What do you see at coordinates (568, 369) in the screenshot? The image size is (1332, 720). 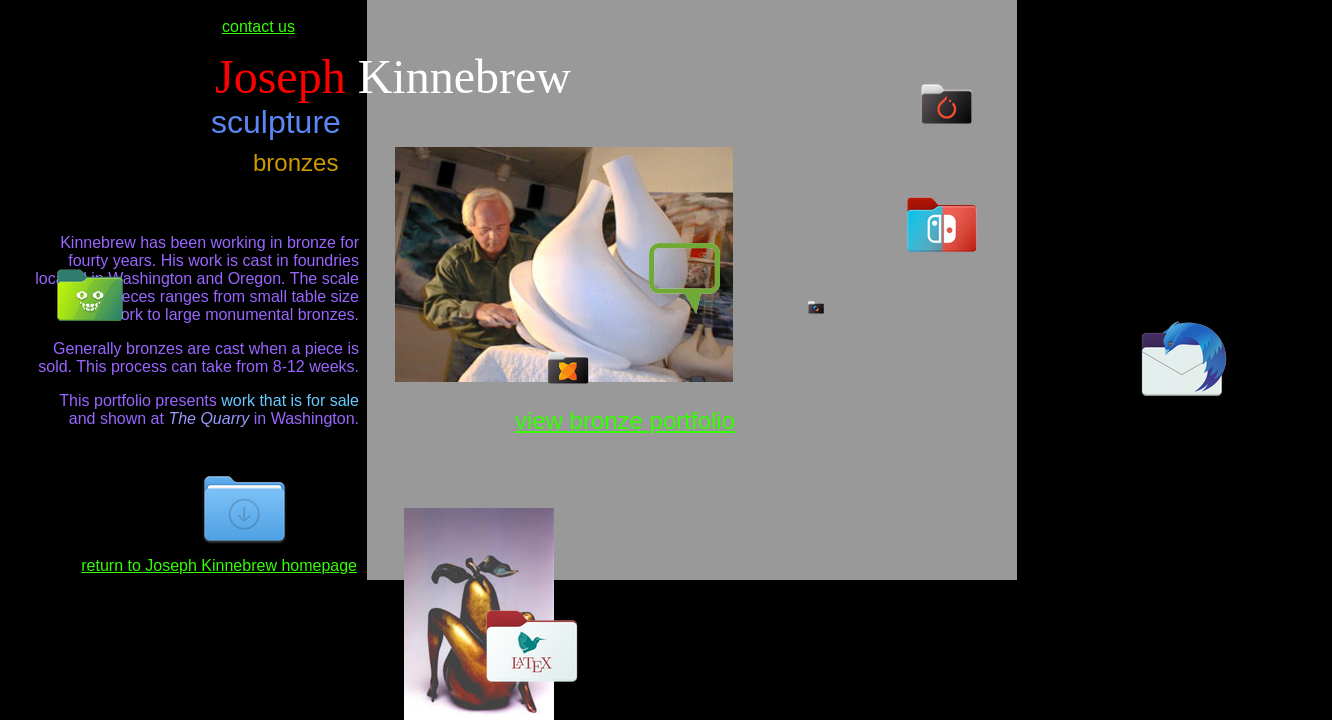 I see `folder containing haxe project files` at bounding box center [568, 369].